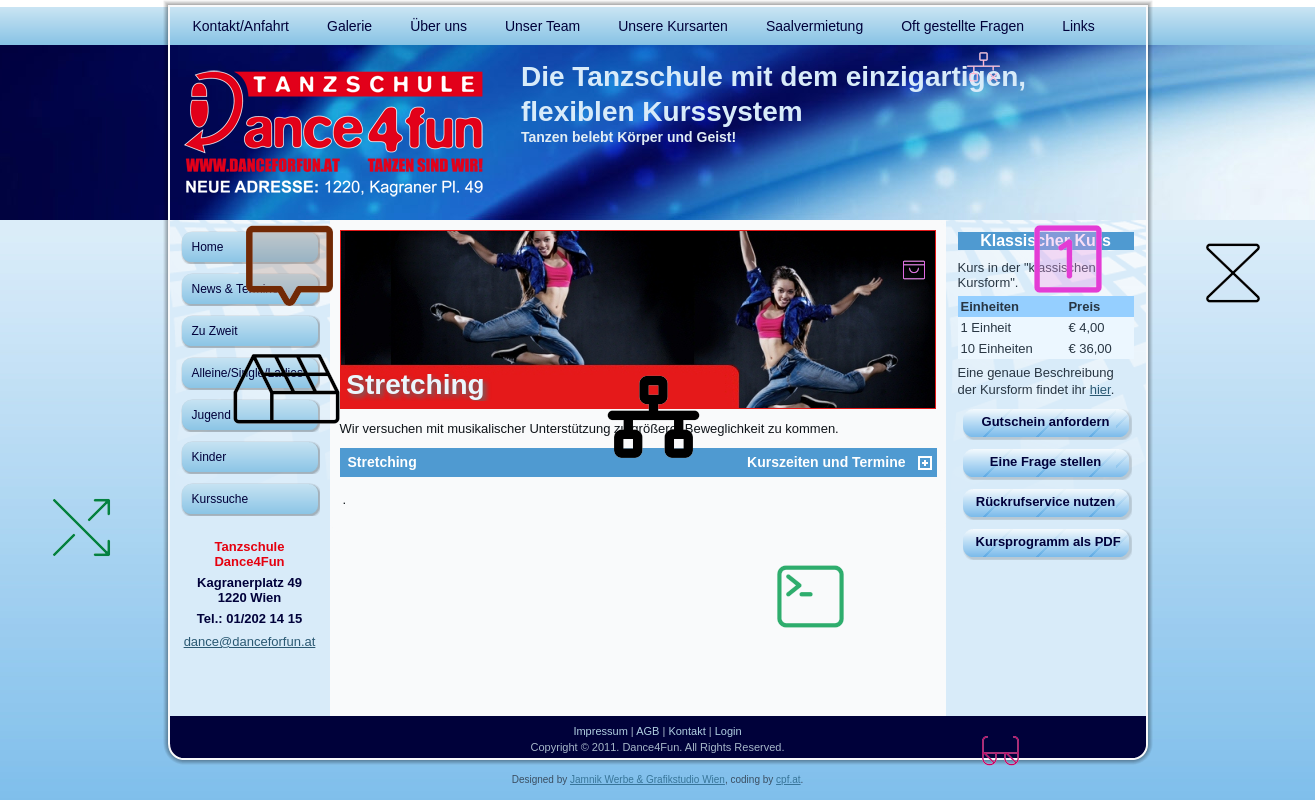  What do you see at coordinates (81, 527) in the screenshot?
I see `shuffle or randomize playback order` at bounding box center [81, 527].